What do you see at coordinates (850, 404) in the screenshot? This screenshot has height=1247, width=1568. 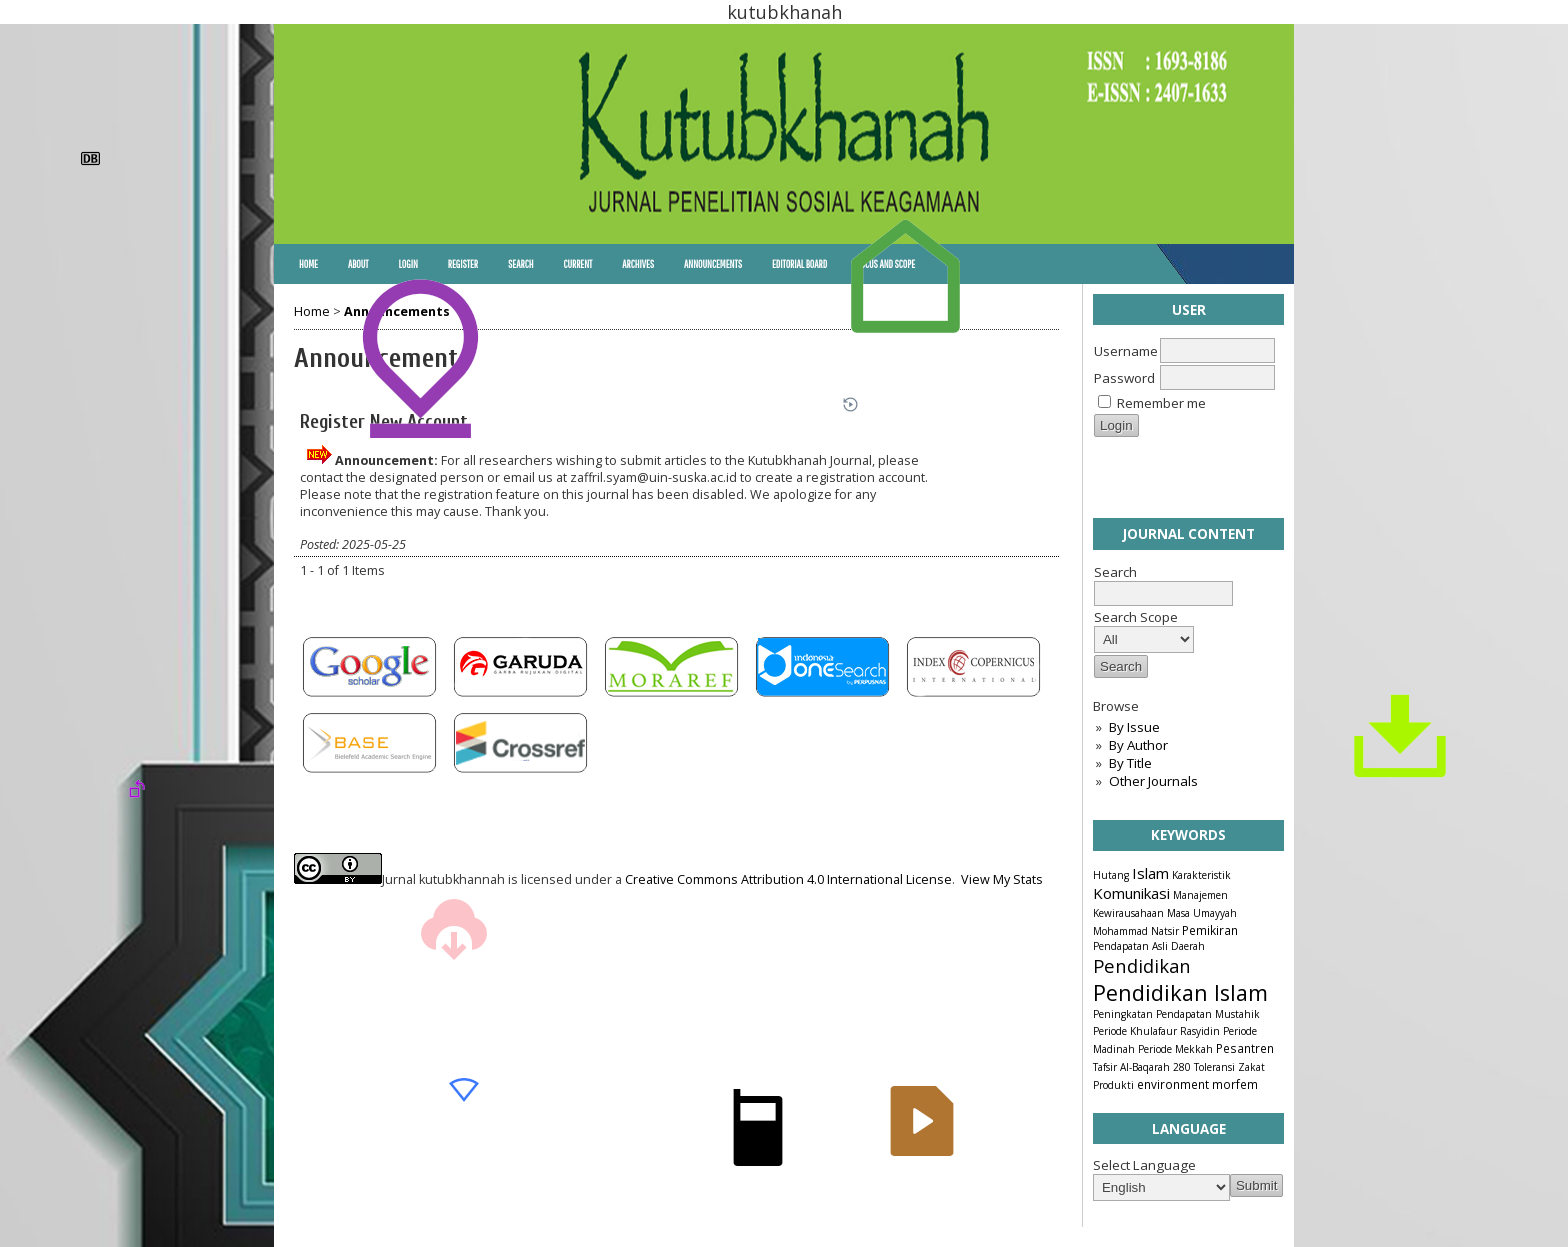 I see `view memories or flashback content` at bounding box center [850, 404].